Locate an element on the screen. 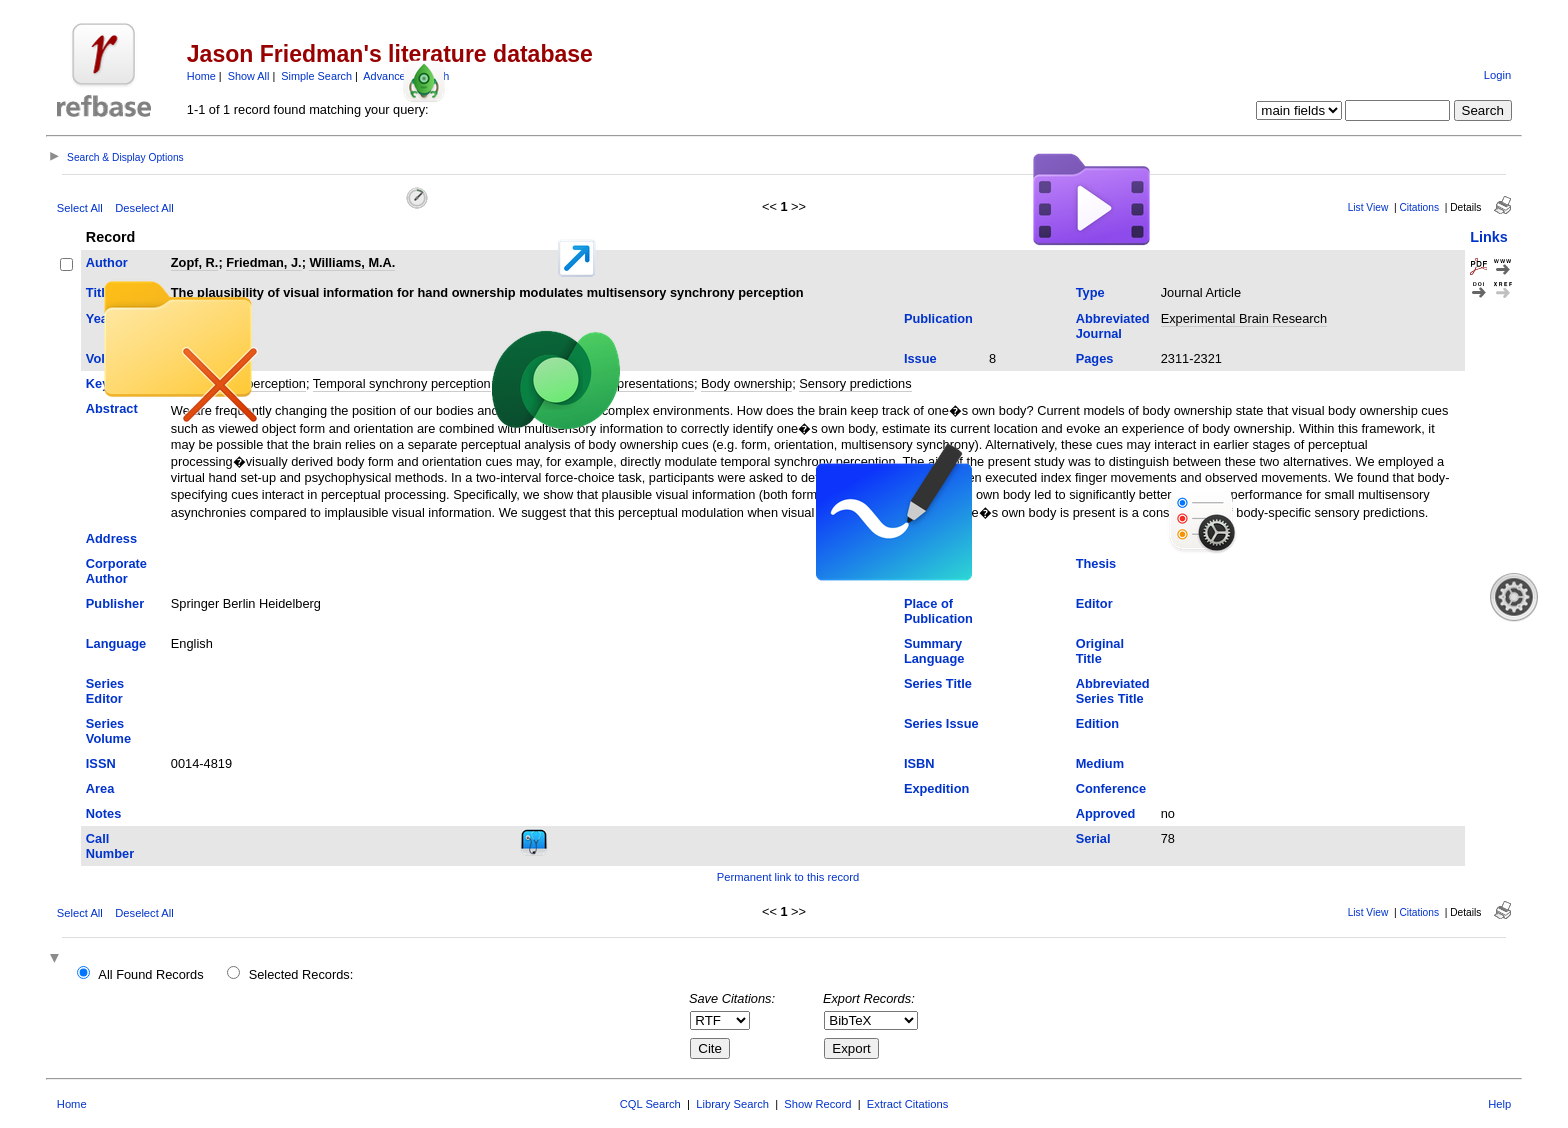 This screenshot has width=1568, height=1128. open system settings is located at coordinates (1514, 597).